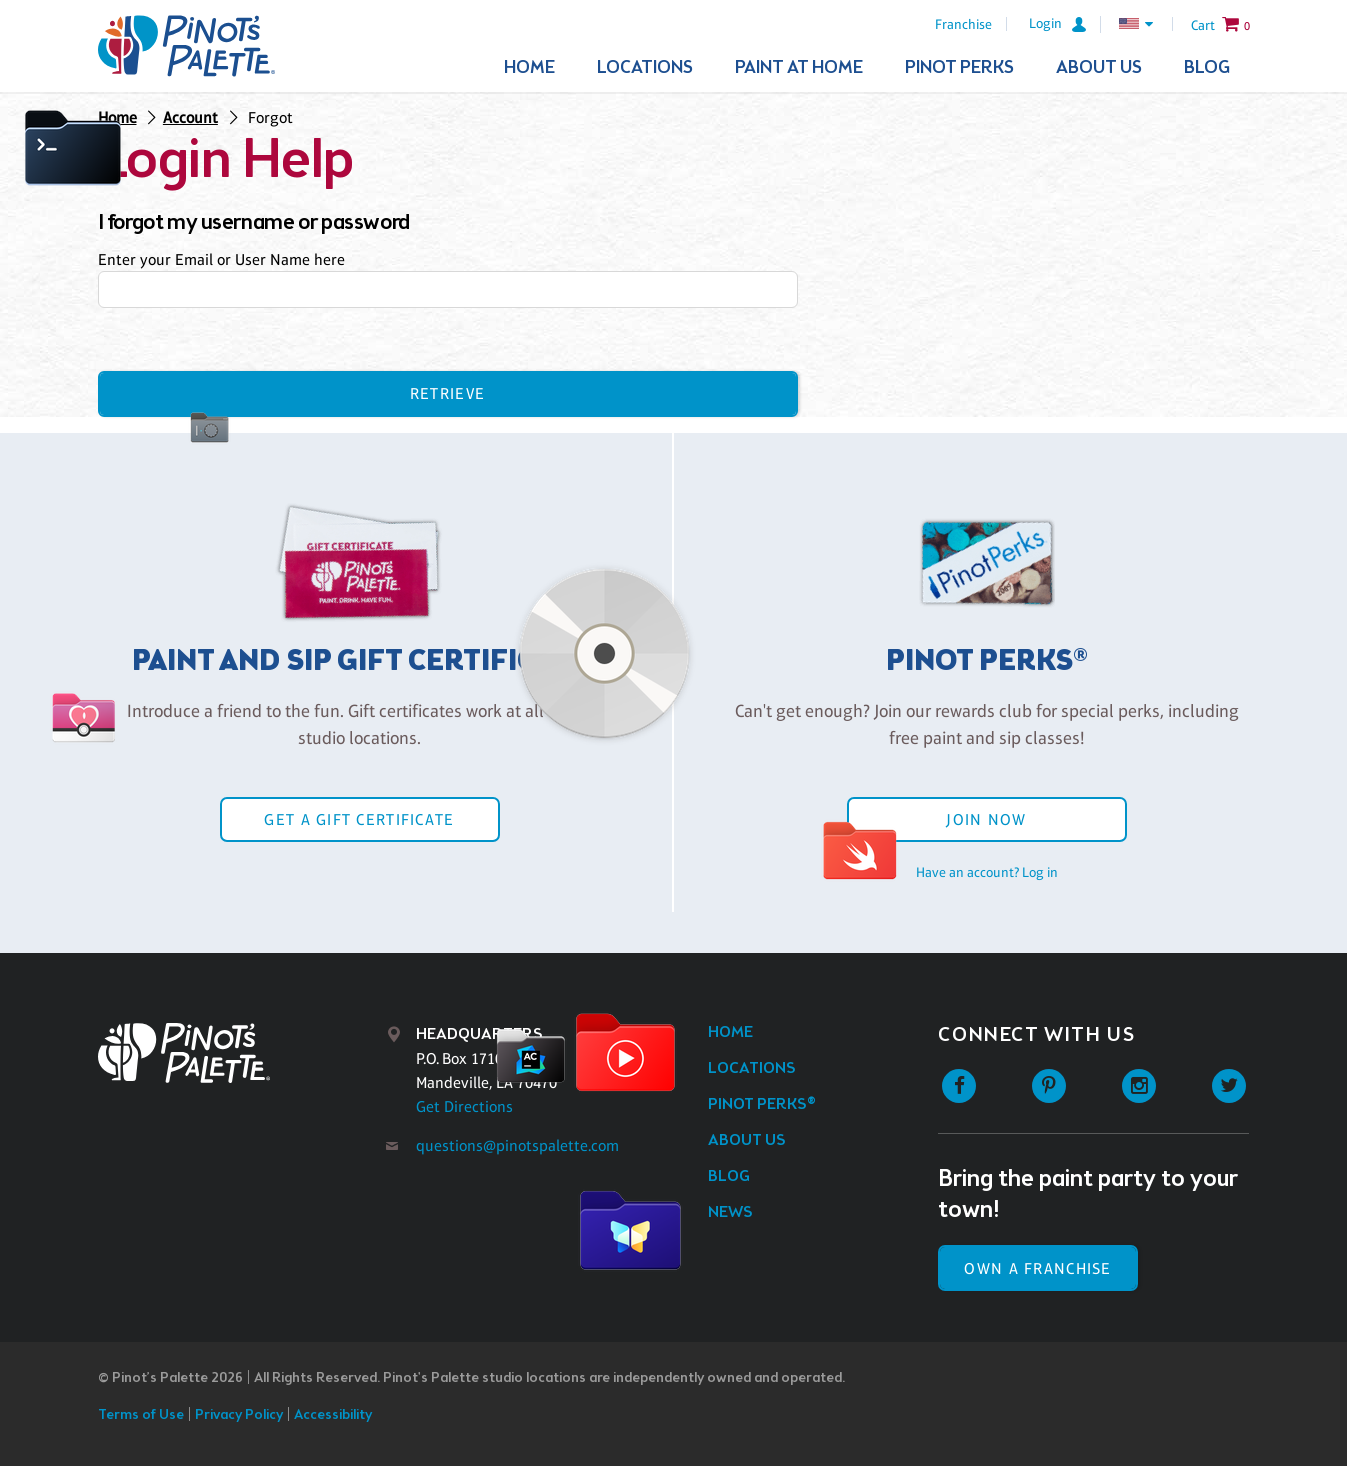 The height and width of the screenshot is (1466, 1347). Describe the element at coordinates (209, 428) in the screenshot. I see `access secured or locked files` at that location.